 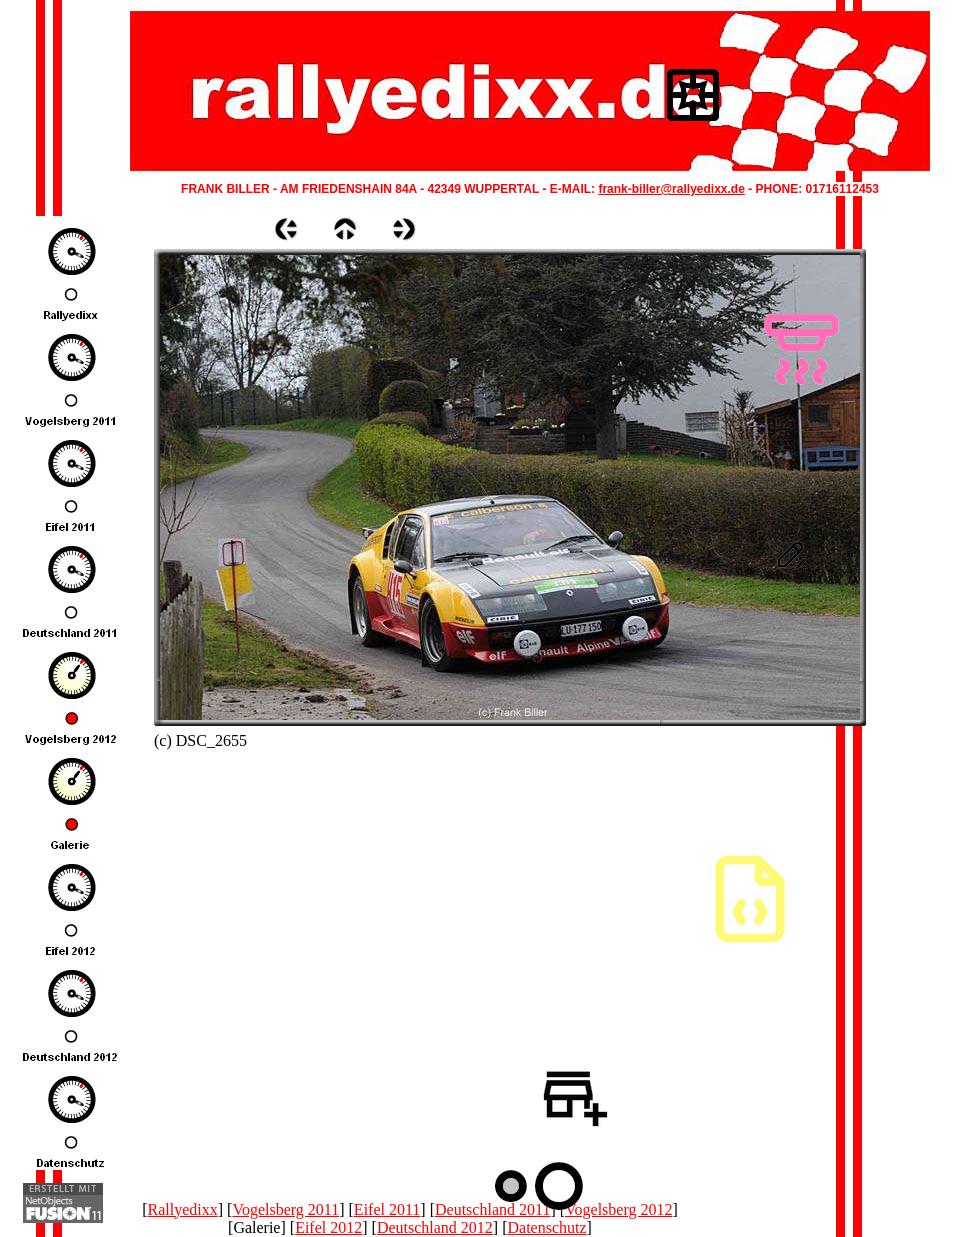 What do you see at coordinates (539, 1186) in the screenshot?
I see `indicates weak HDR signal or low dynamic range` at bounding box center [539, 1186].